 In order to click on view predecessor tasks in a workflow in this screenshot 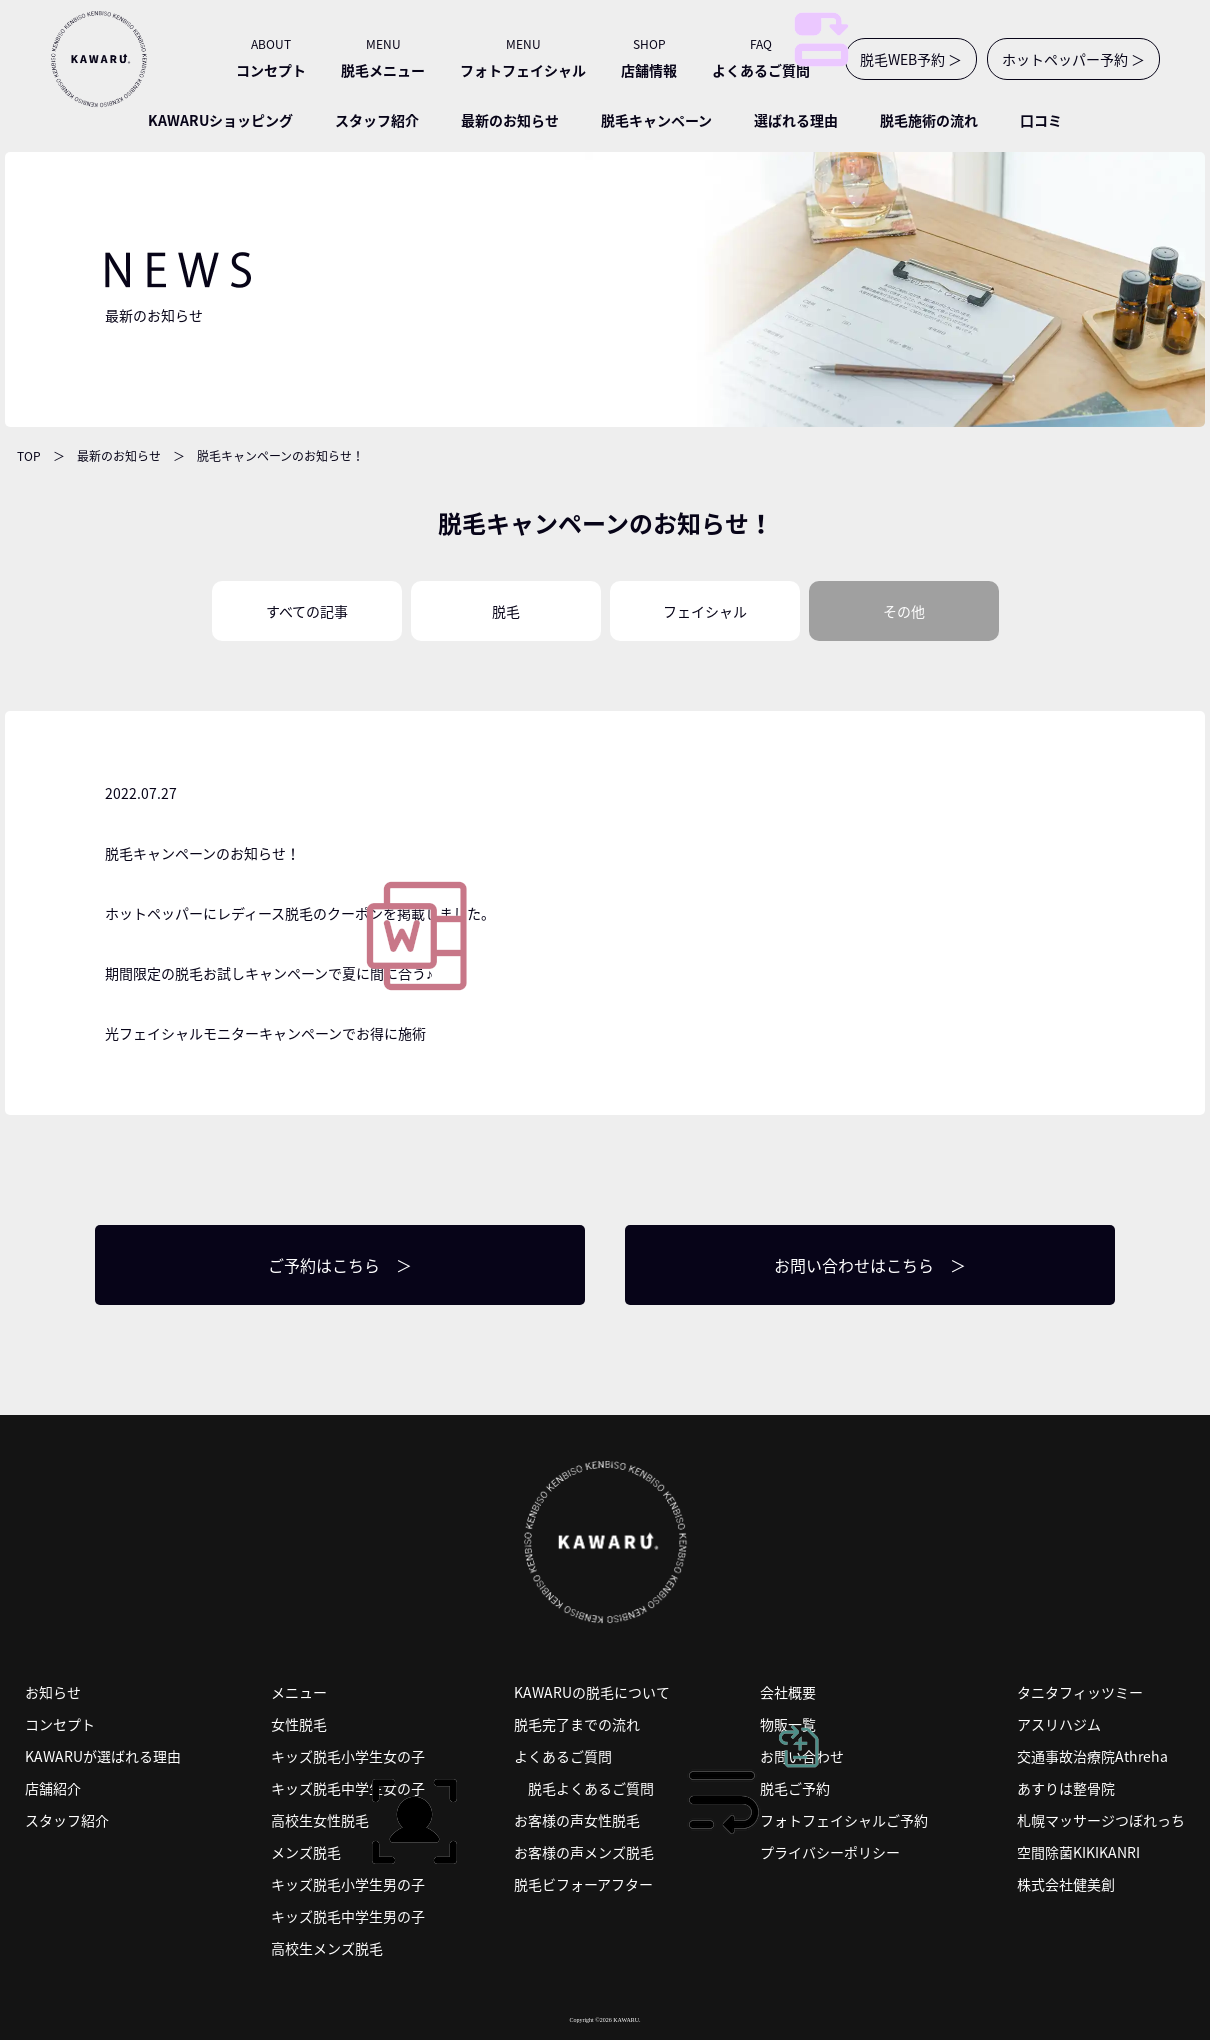, I will do `click(821, 39)`.